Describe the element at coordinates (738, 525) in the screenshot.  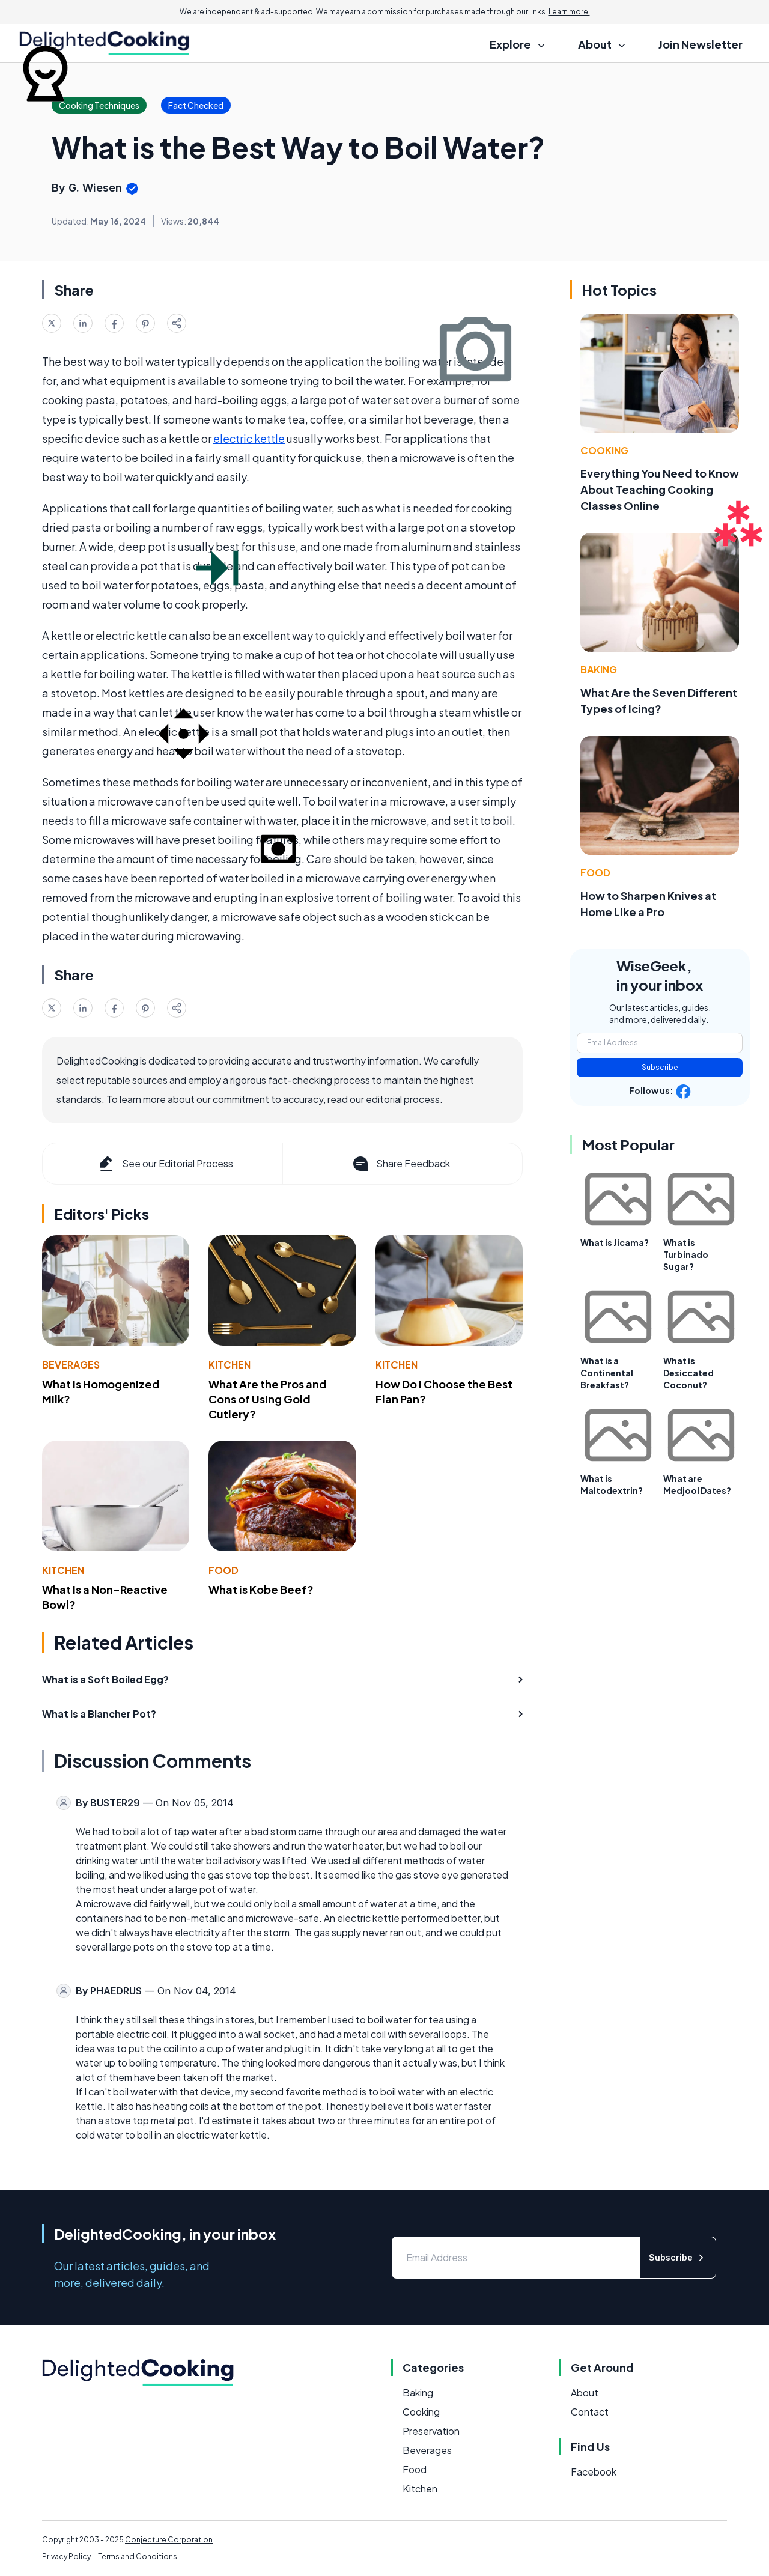
I see `connect to the fediverse network` at that location.